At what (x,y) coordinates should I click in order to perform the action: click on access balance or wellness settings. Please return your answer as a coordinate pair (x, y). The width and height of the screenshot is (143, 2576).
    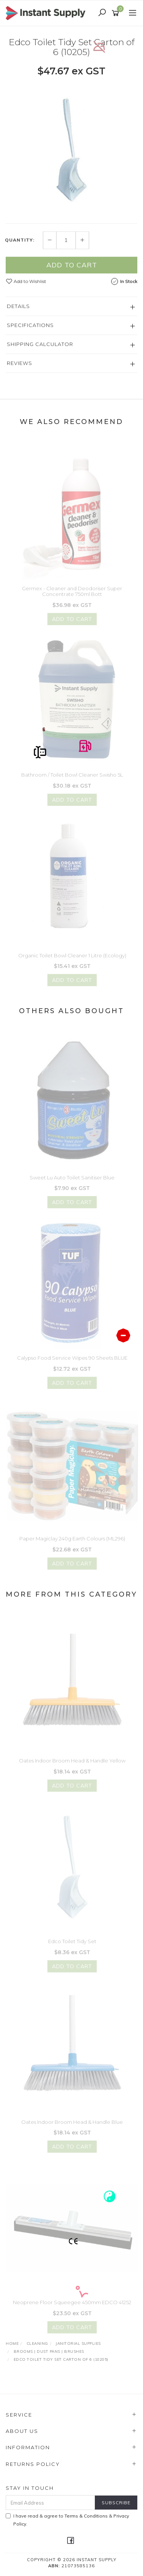
    Looking at the image, I should click on (110, 2196).